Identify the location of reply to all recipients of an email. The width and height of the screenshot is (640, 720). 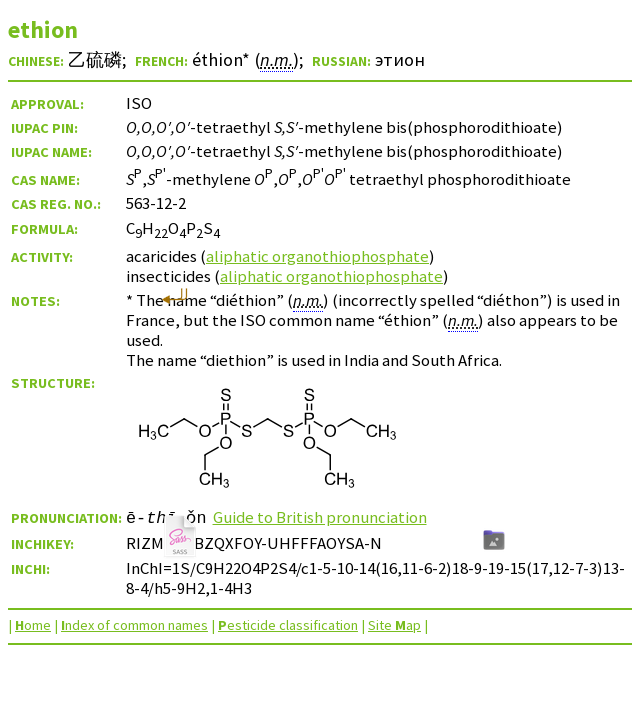
(174, 296).